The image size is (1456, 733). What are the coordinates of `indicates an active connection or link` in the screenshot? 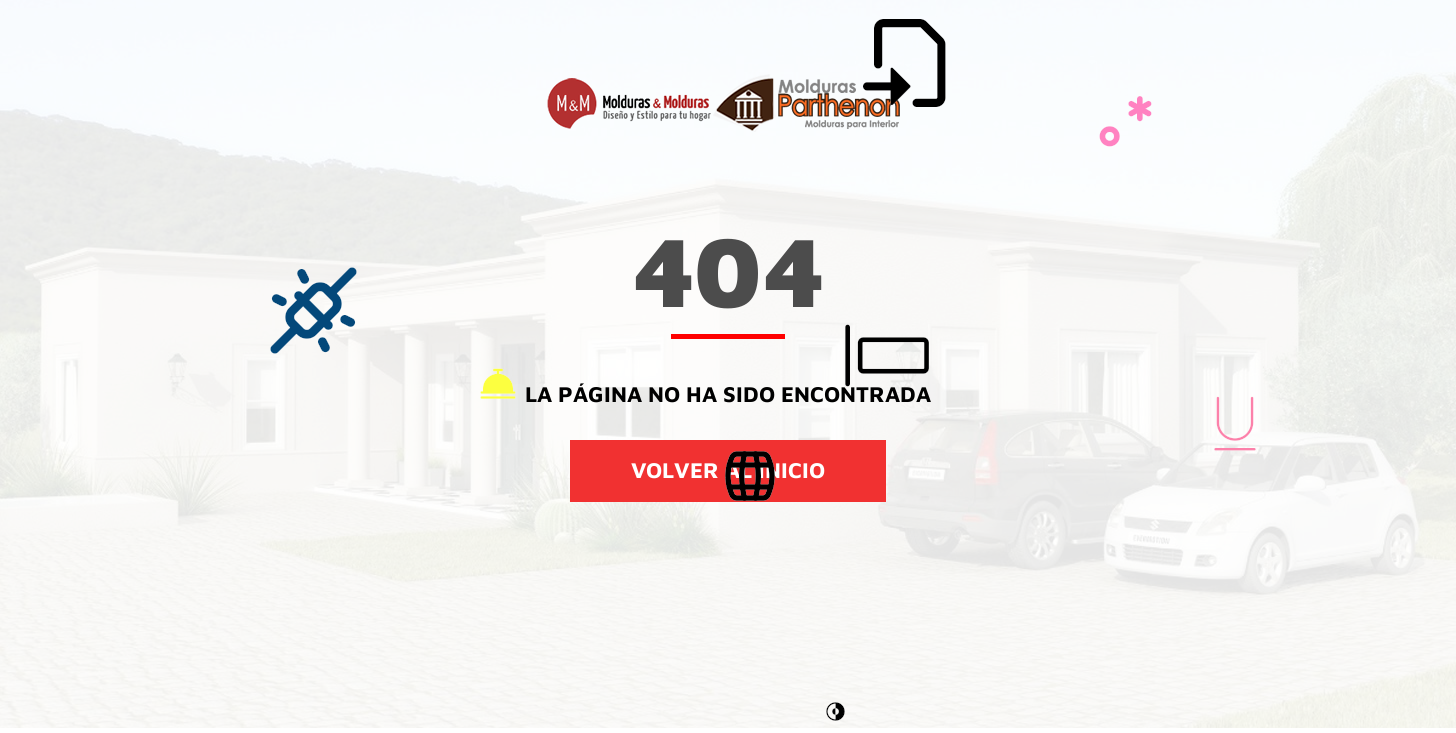 It's located at (313, 310).